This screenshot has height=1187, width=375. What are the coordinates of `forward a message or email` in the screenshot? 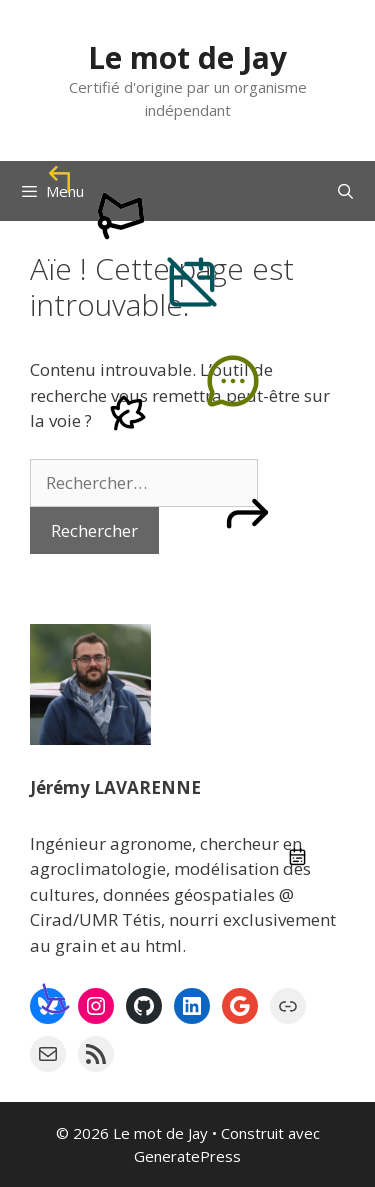 It's located at (247, 512).